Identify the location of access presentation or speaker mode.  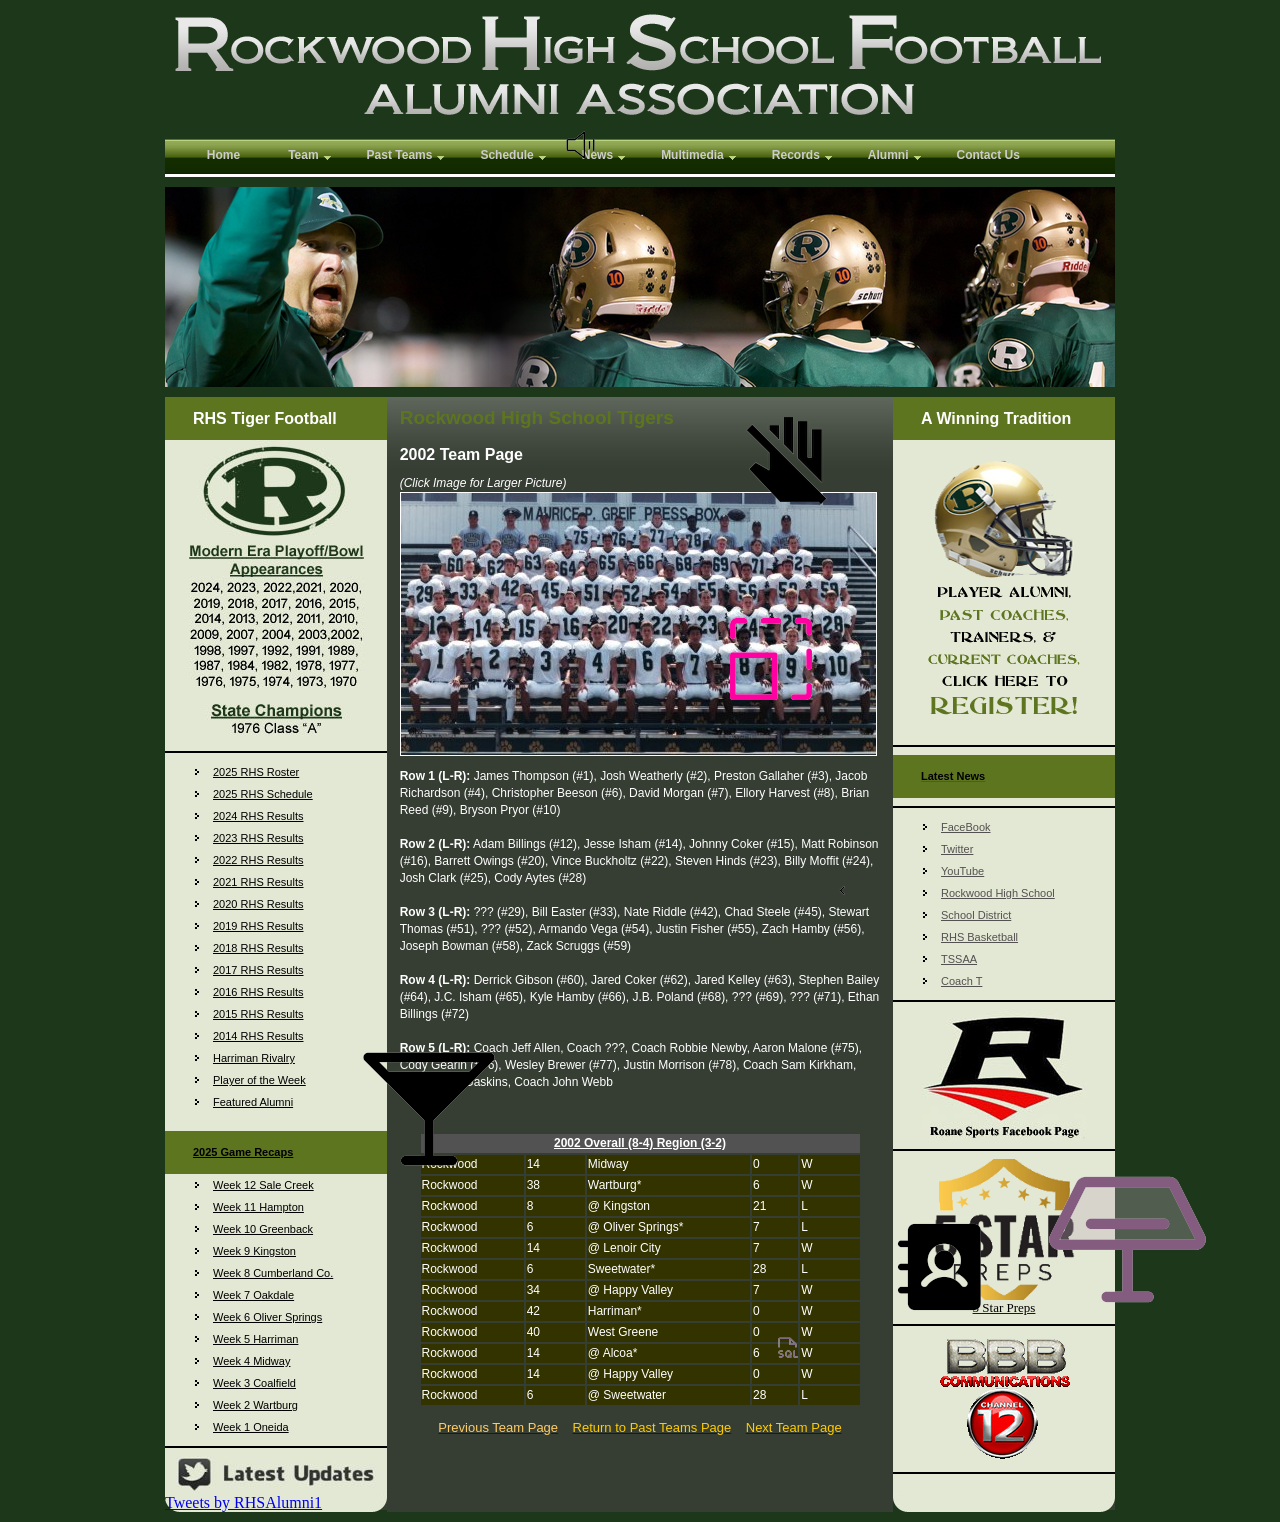
(1127, 1239).